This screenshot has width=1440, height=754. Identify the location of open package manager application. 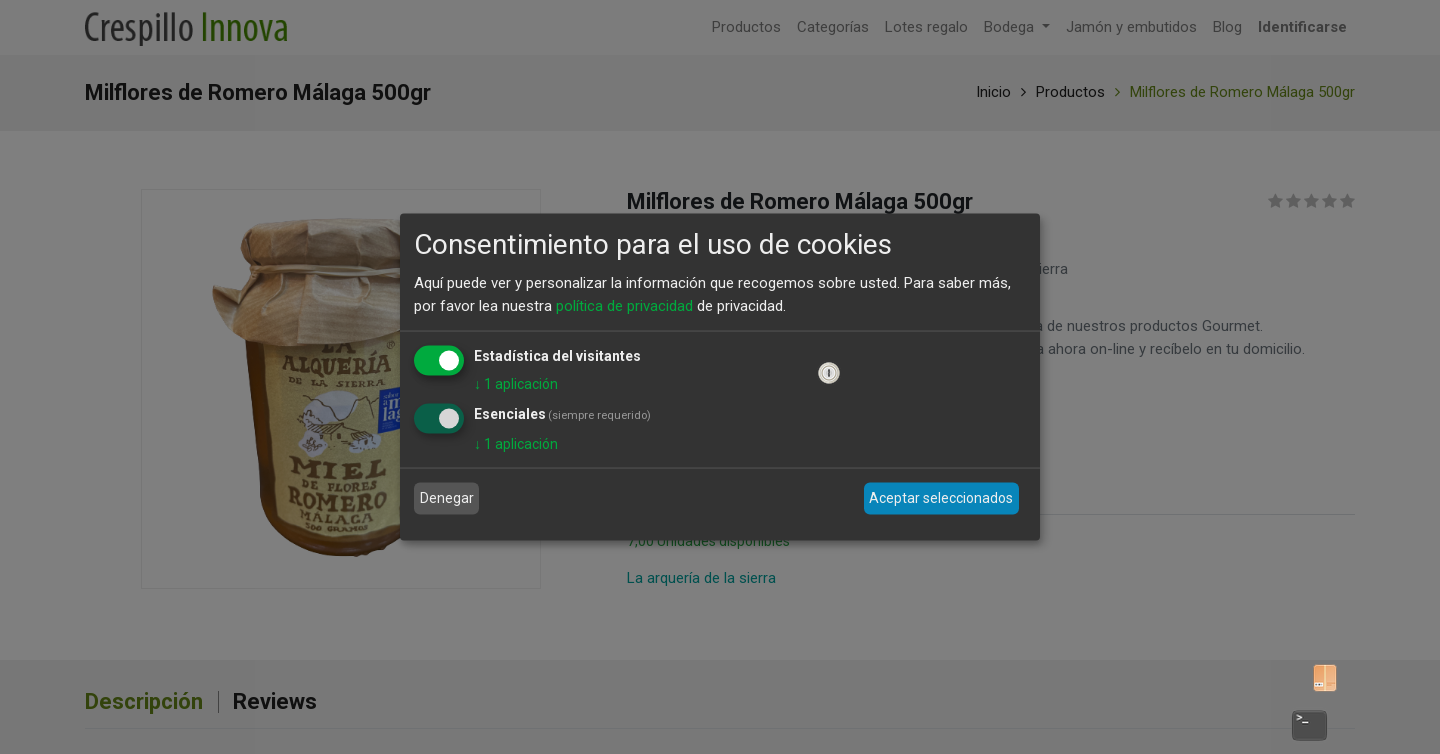
(1325, 678).